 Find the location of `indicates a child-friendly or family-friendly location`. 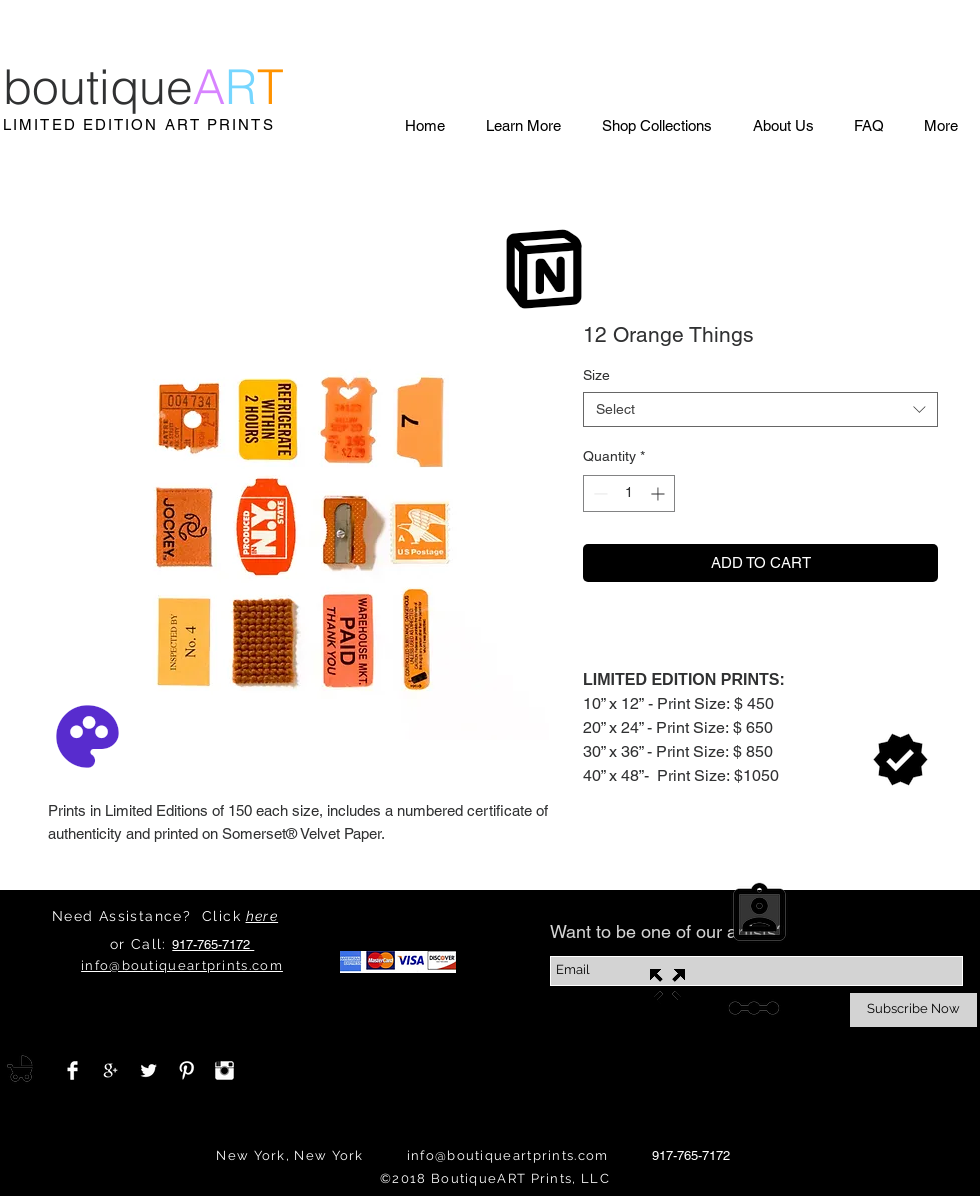

indicates a child-friendly or family-friendly location is located at coordinates (20, 1068).